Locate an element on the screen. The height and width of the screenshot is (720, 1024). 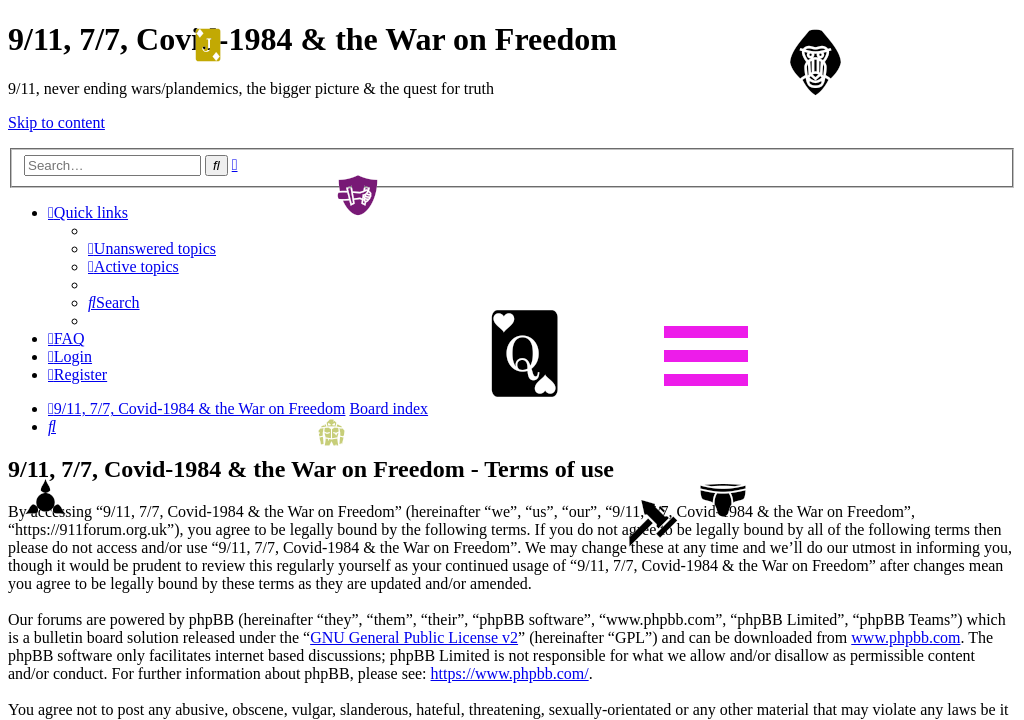
open the navigation menu is located at coordinates (706, 356).